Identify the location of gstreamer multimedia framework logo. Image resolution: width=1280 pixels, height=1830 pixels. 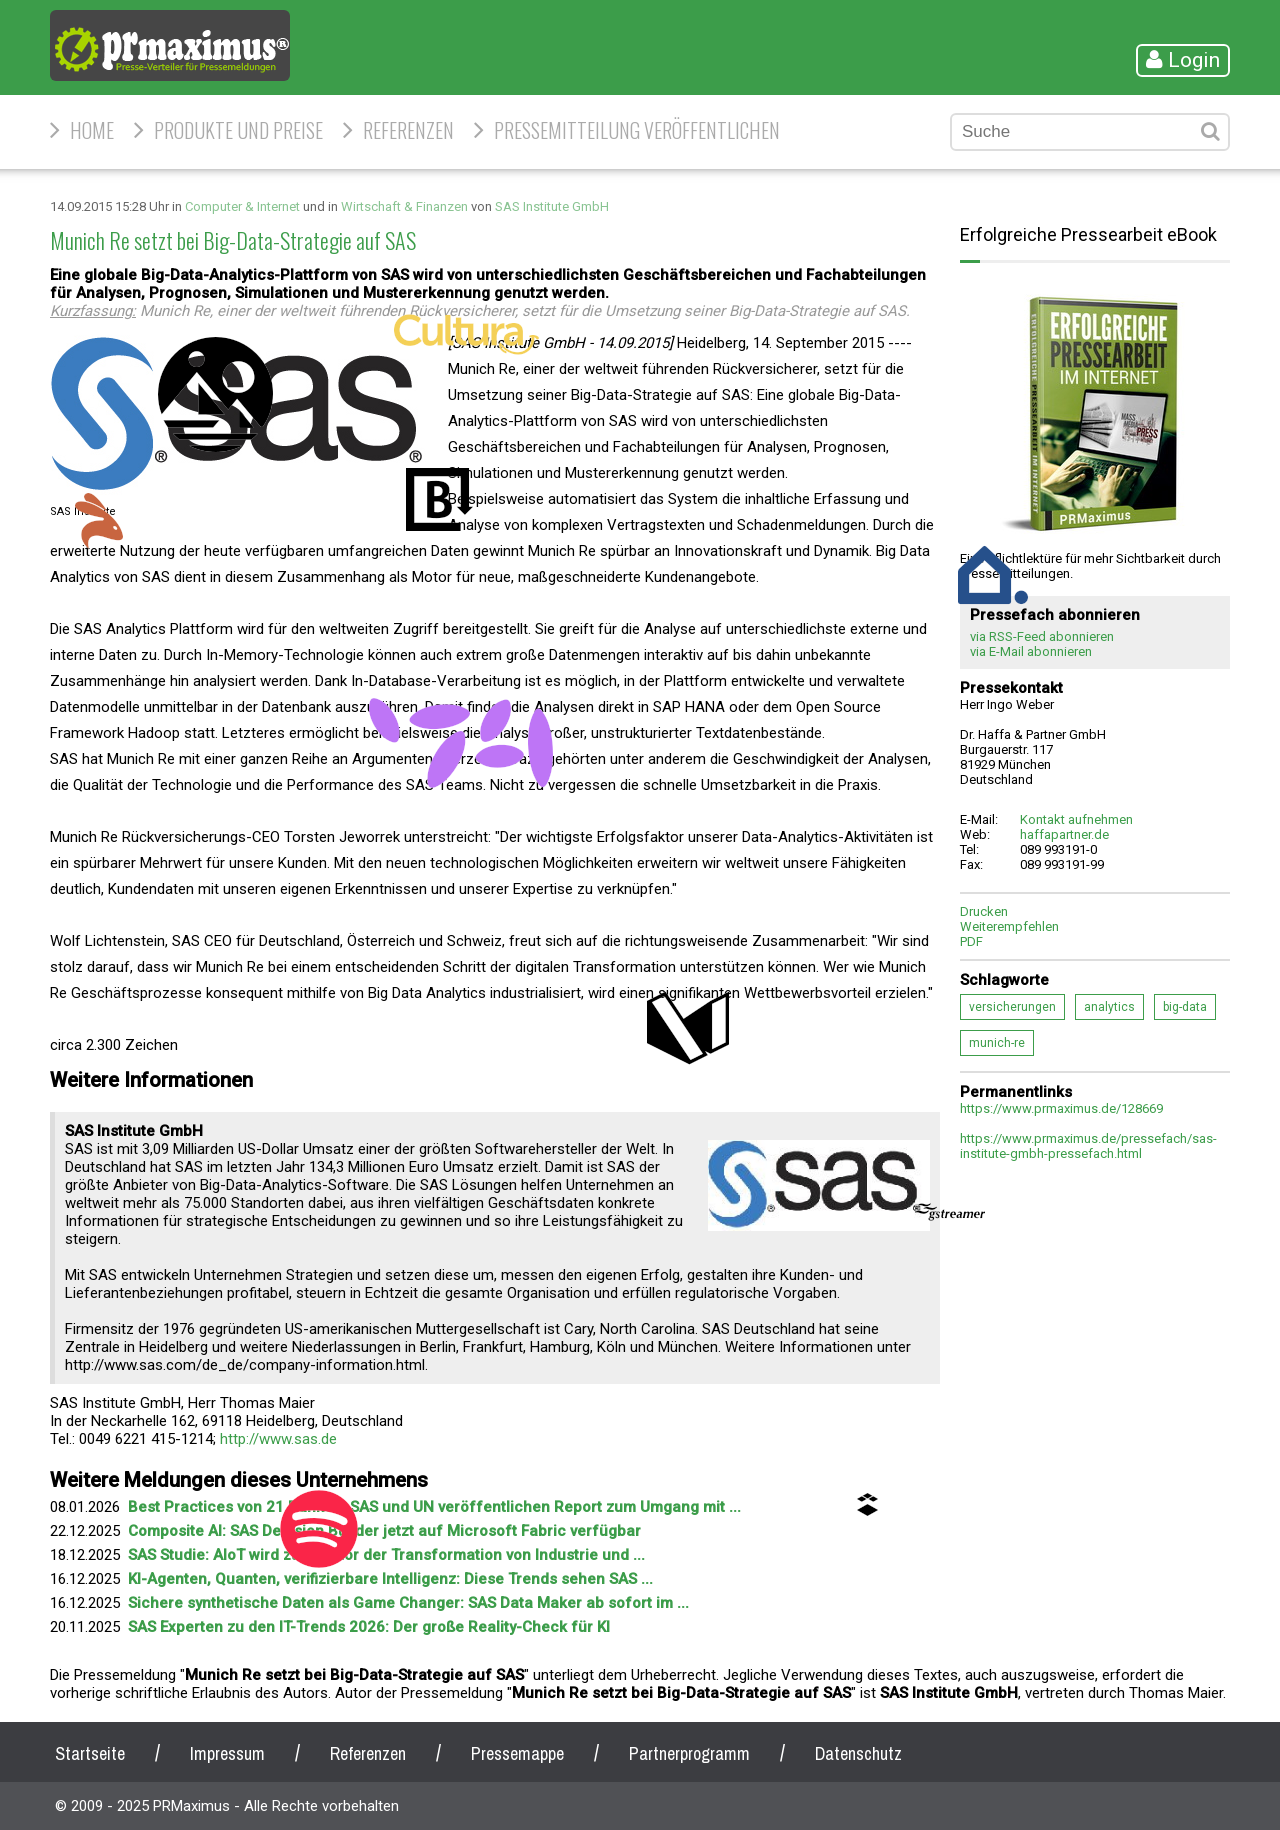
(950, 1212).